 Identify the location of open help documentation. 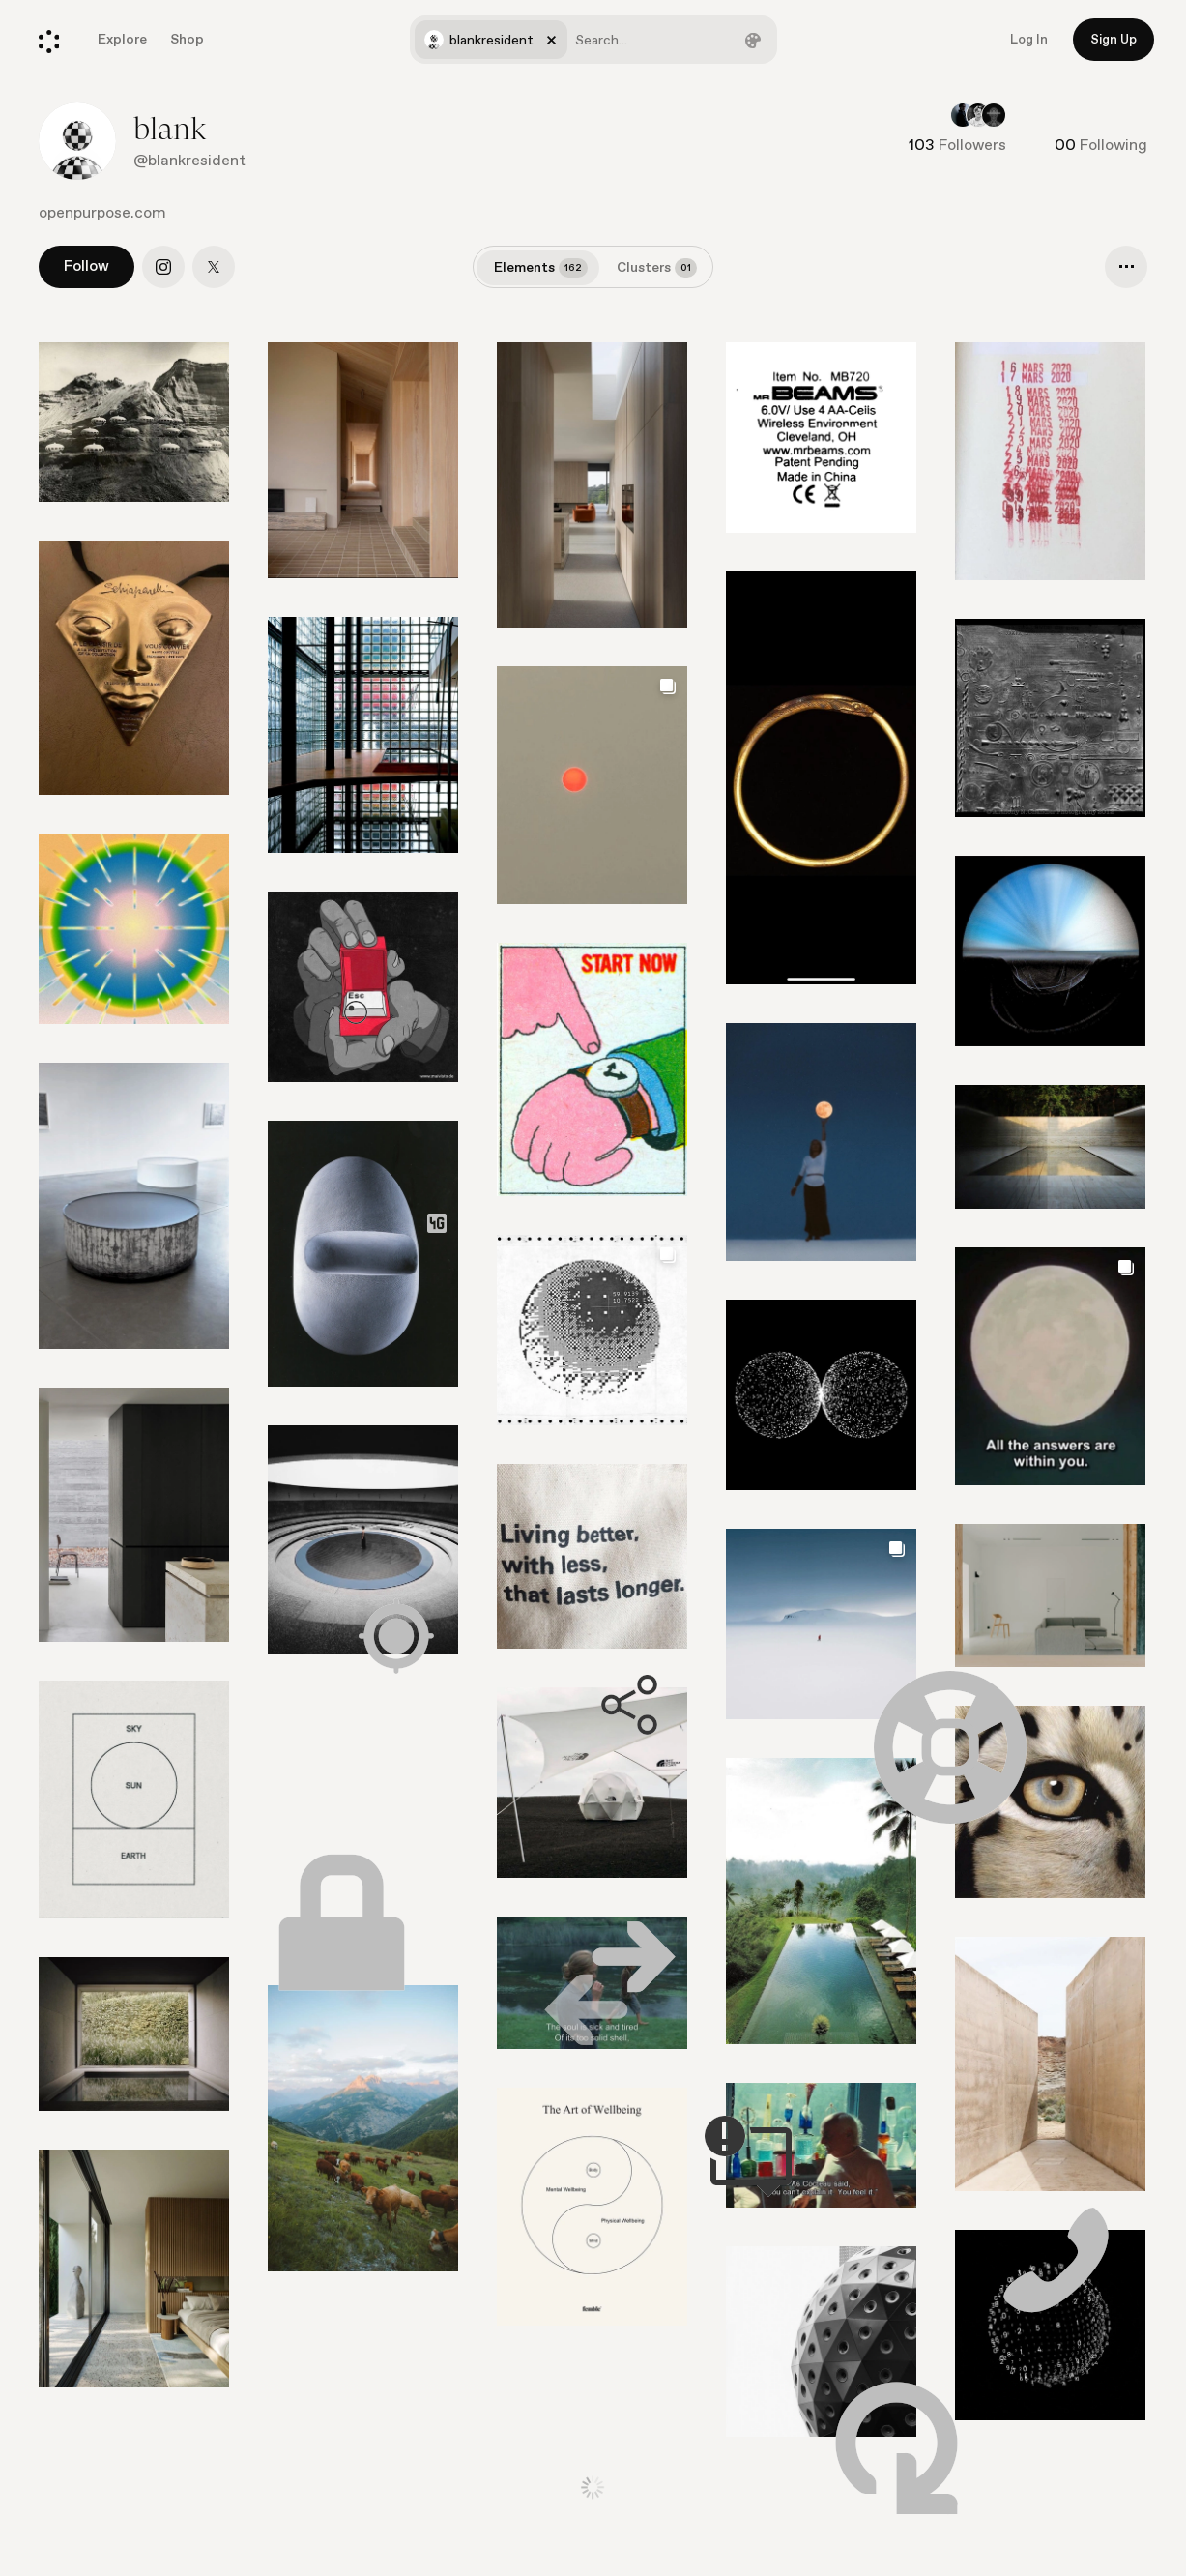
(950, 1747).